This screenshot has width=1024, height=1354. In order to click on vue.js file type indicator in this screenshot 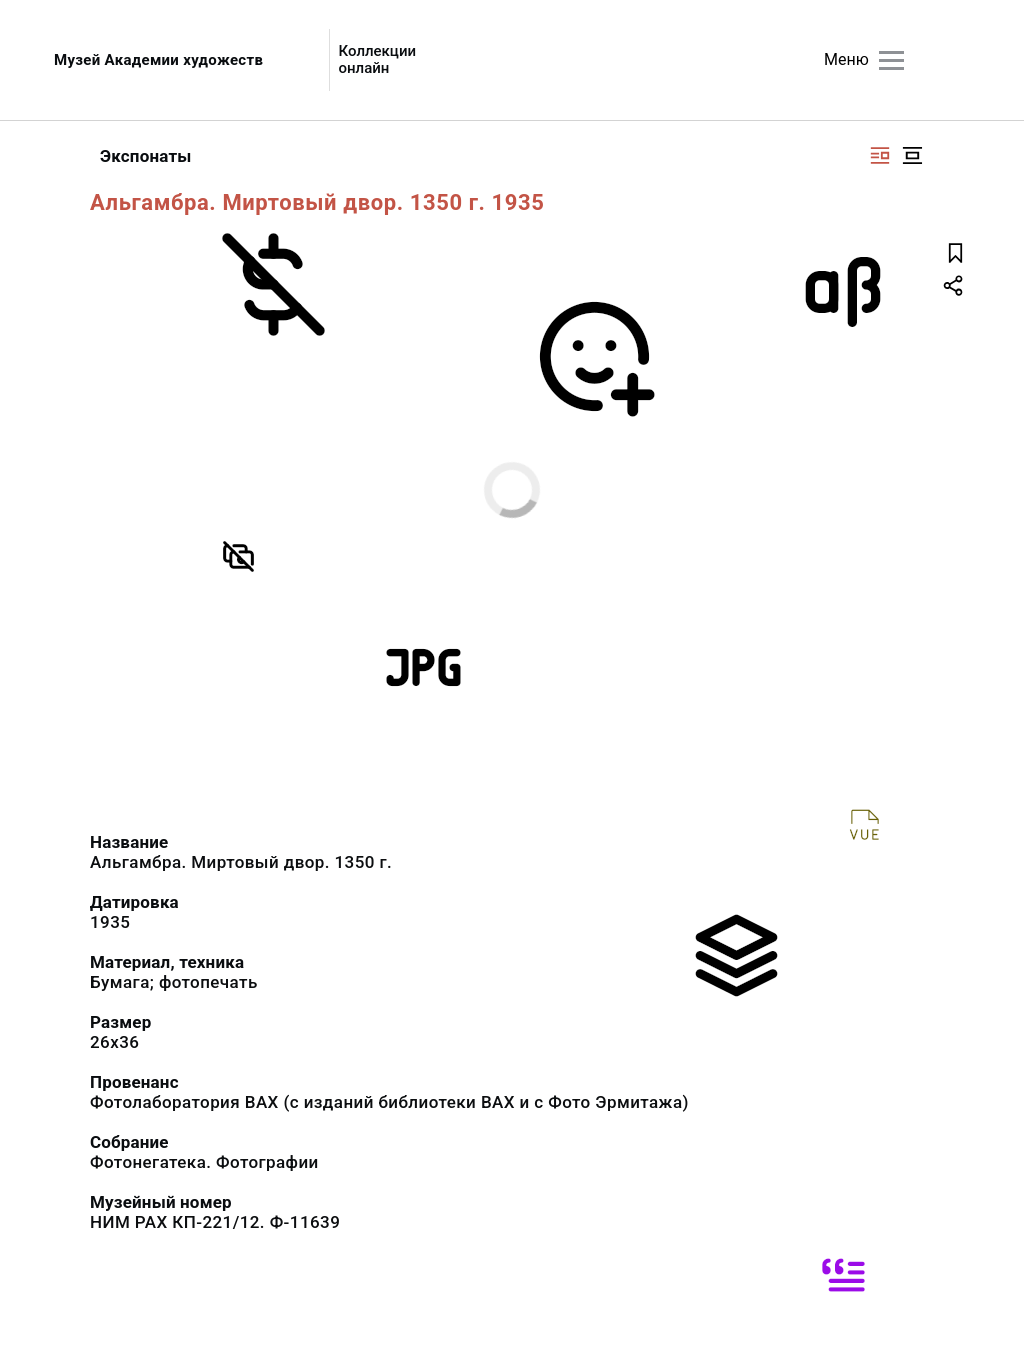, I will do `click(865, 826)`.